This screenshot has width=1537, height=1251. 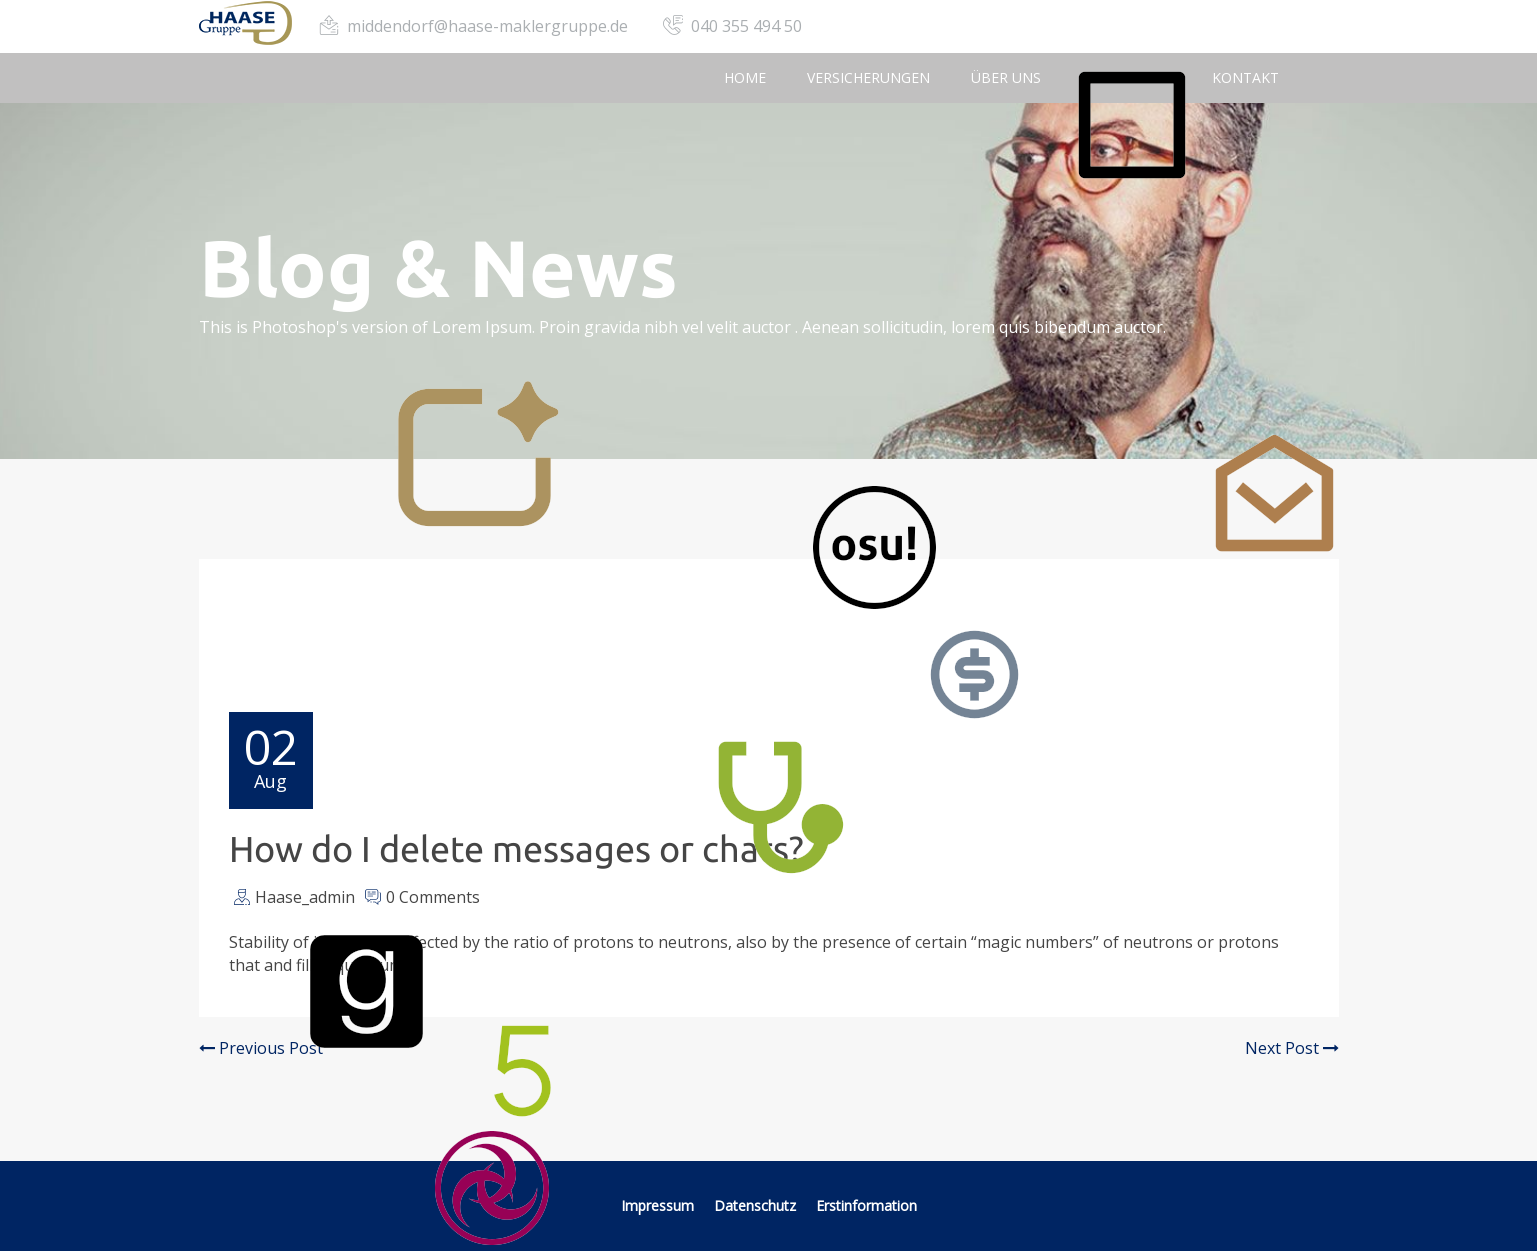 I want to click on open the goodreads app, so click(x=366, y=991).